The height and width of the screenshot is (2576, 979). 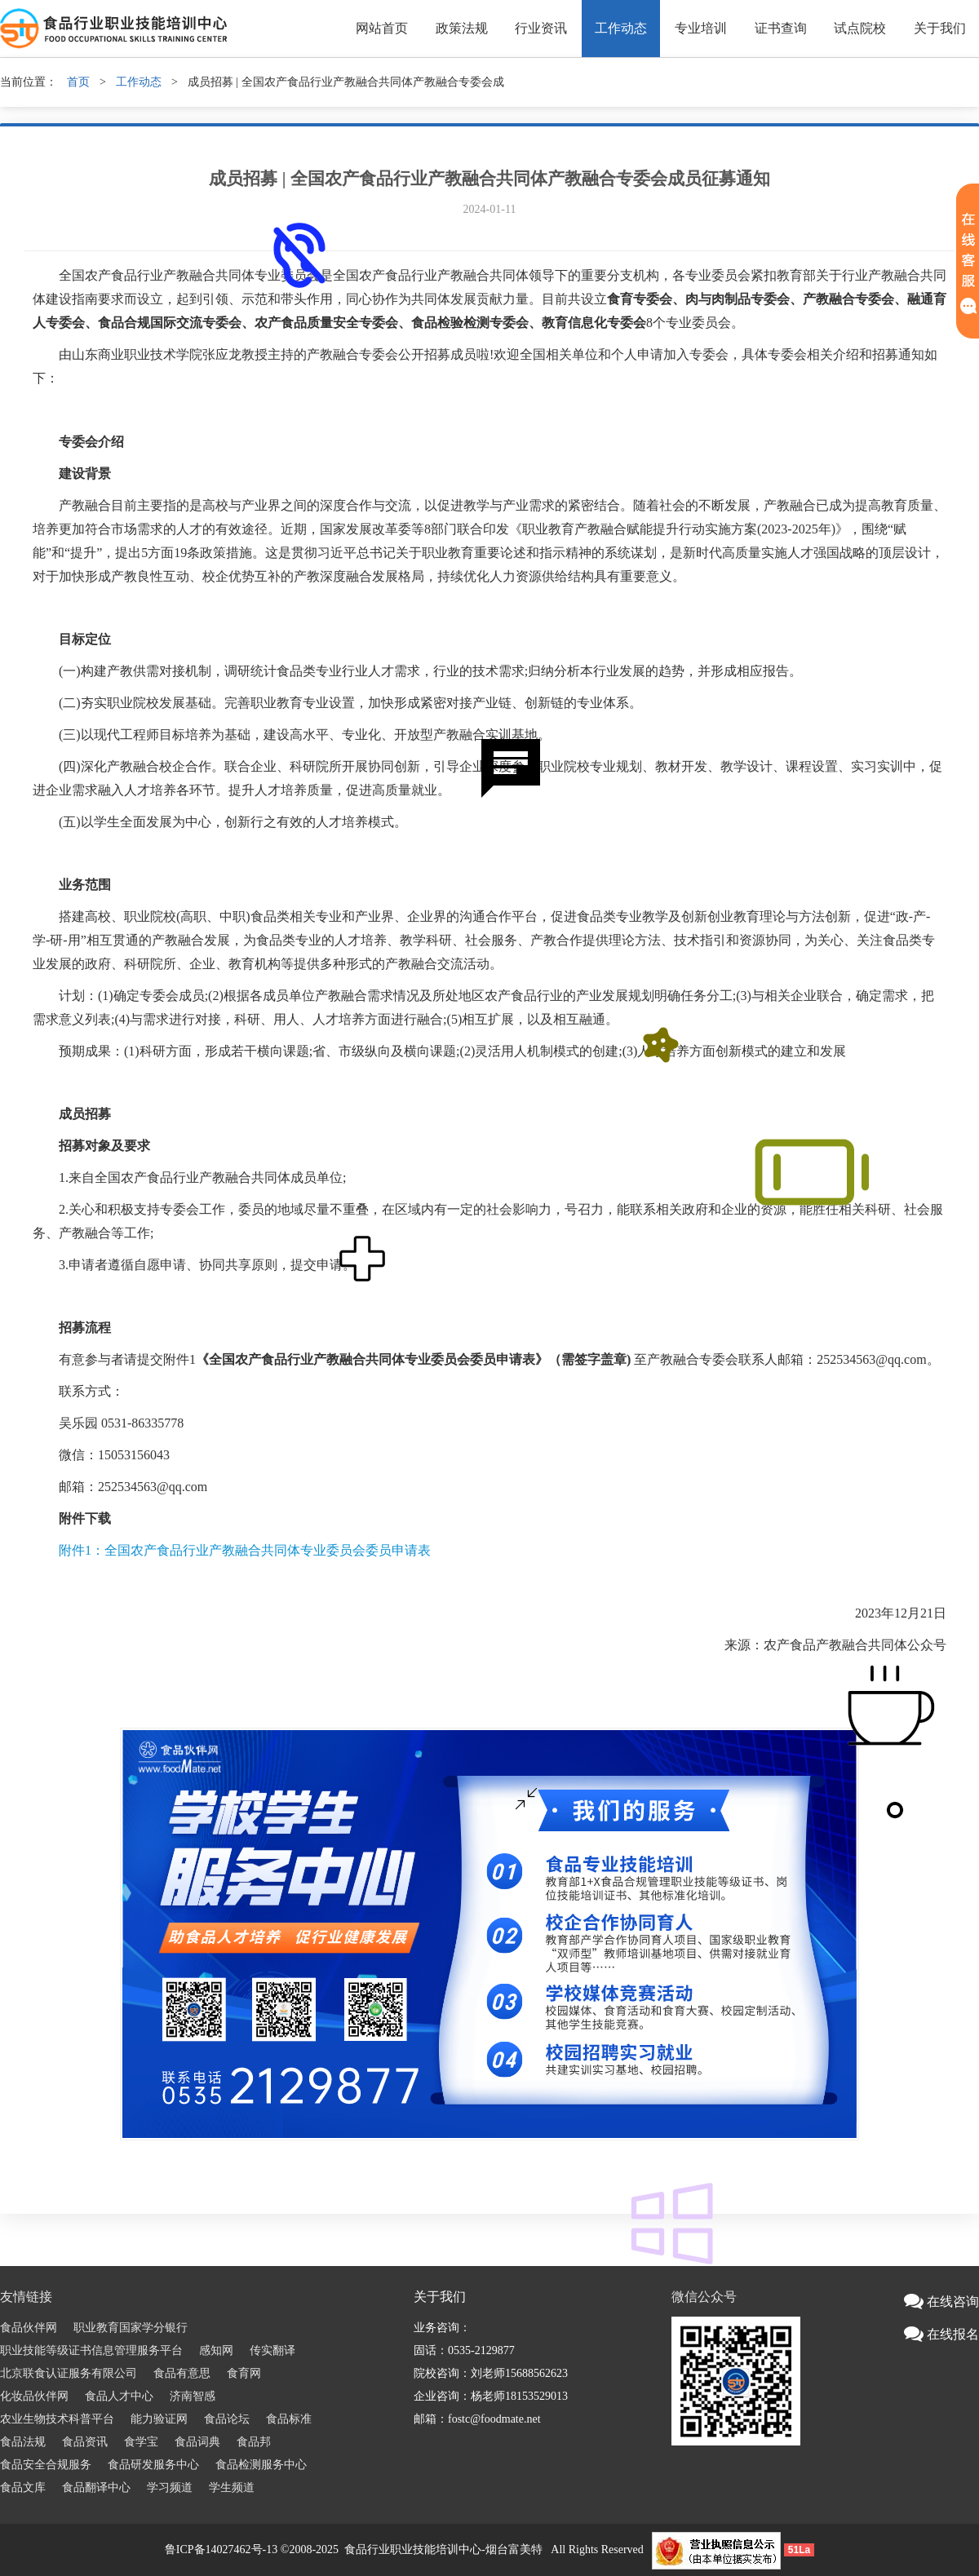 I want to click on indicates a disease or infection status, so click(x=661, y=1045).